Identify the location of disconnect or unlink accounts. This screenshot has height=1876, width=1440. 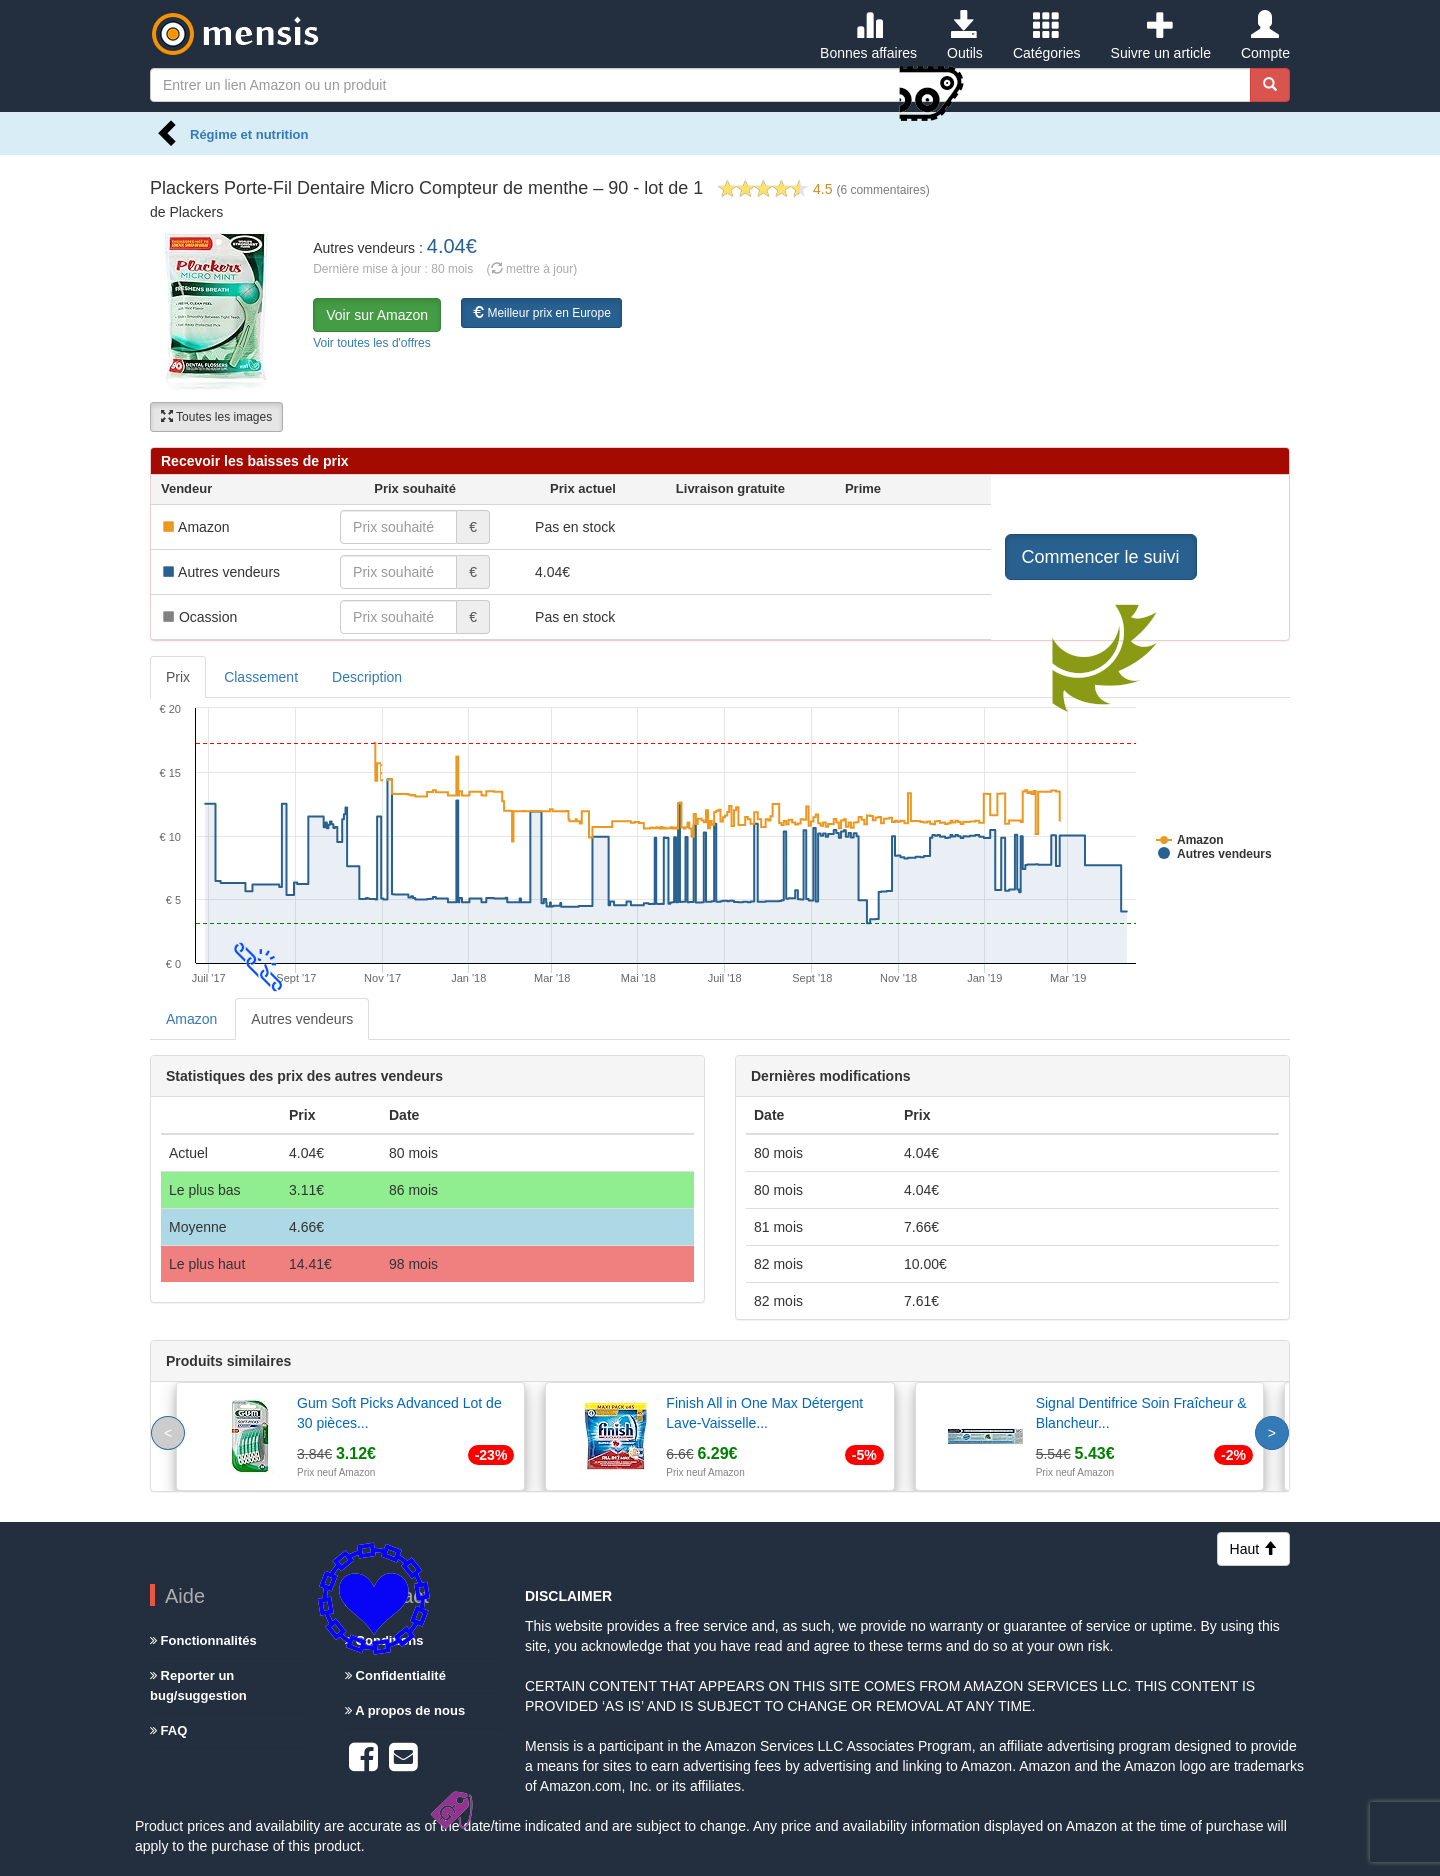
(258, 967).